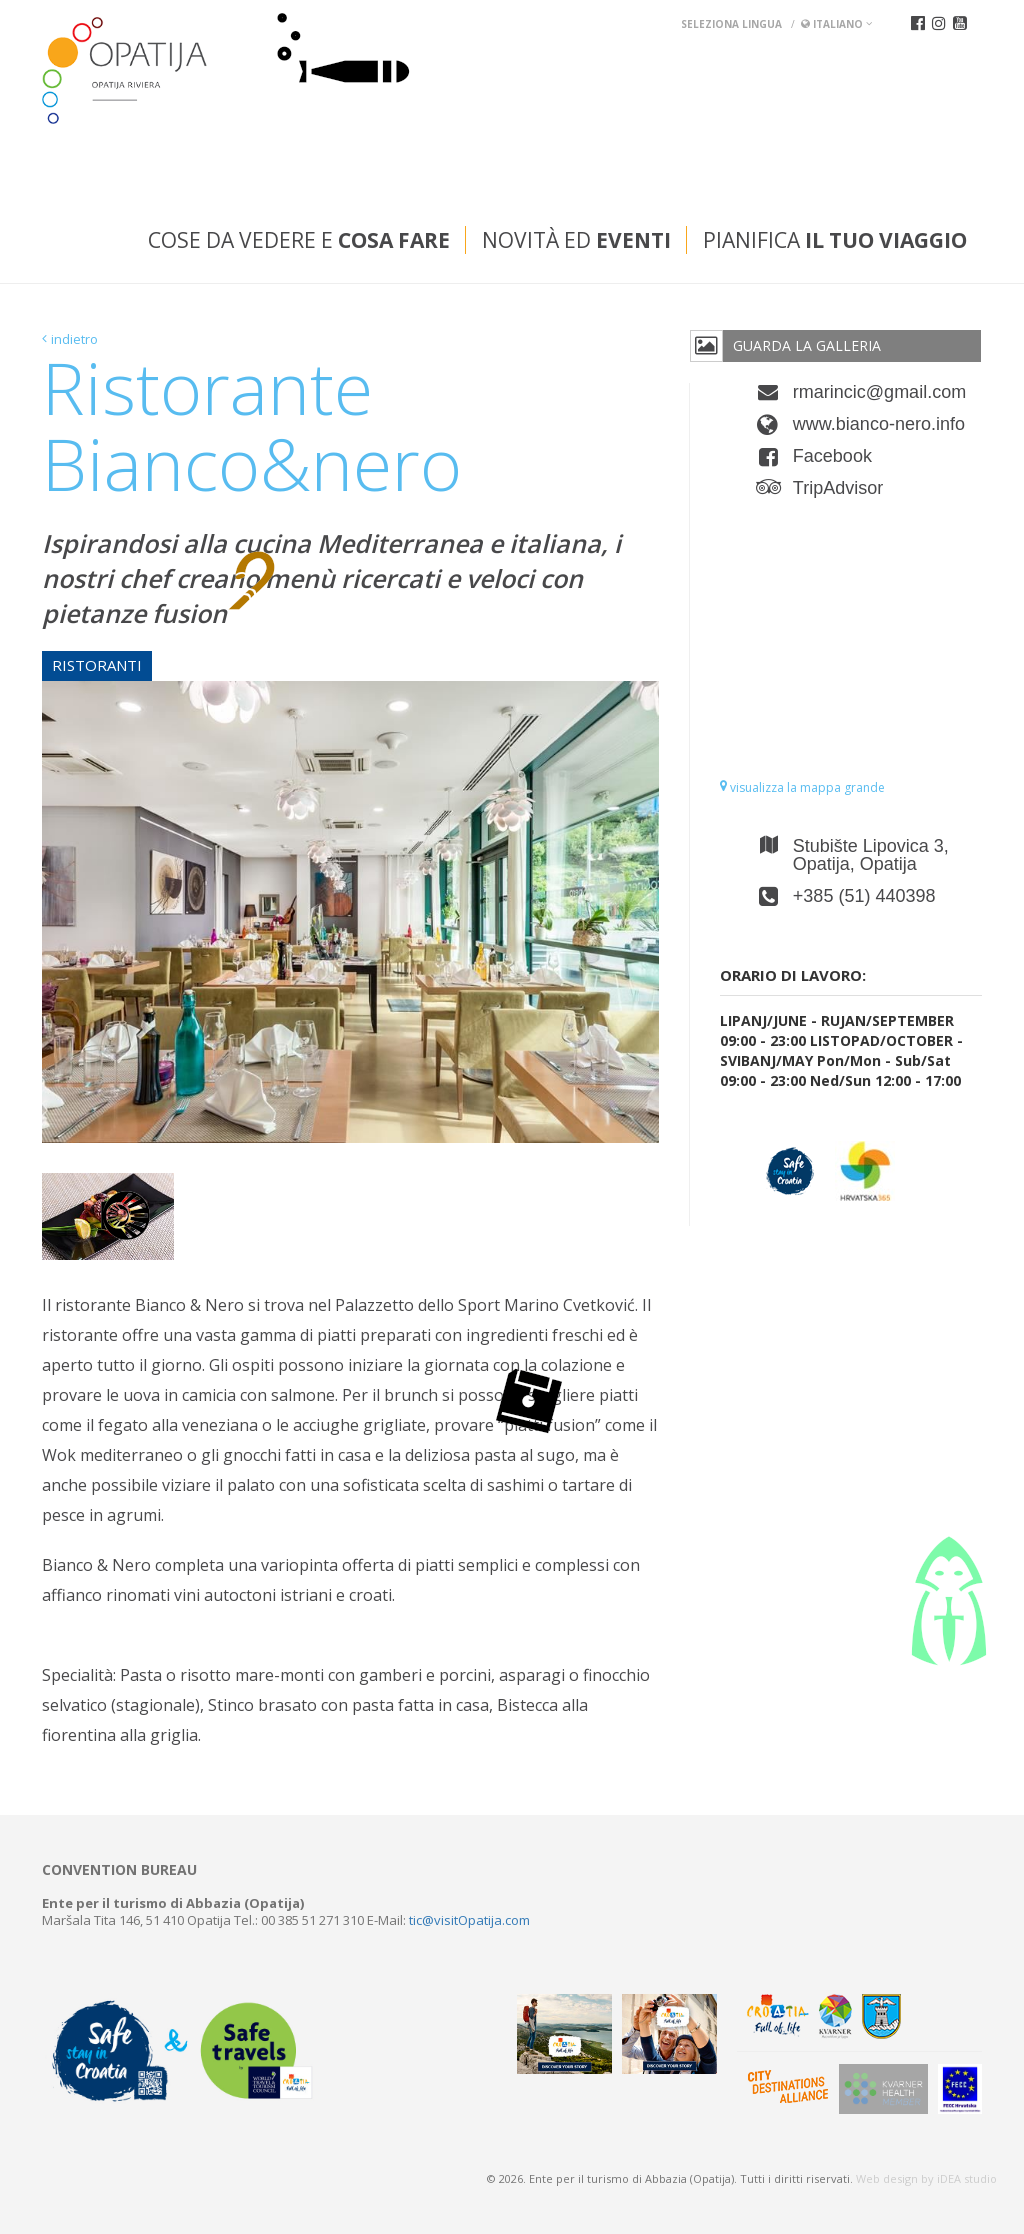  Describe the element at coordinates (949, 1601) in the screenshot. I see `stealth or rogue character class selection` at that location.